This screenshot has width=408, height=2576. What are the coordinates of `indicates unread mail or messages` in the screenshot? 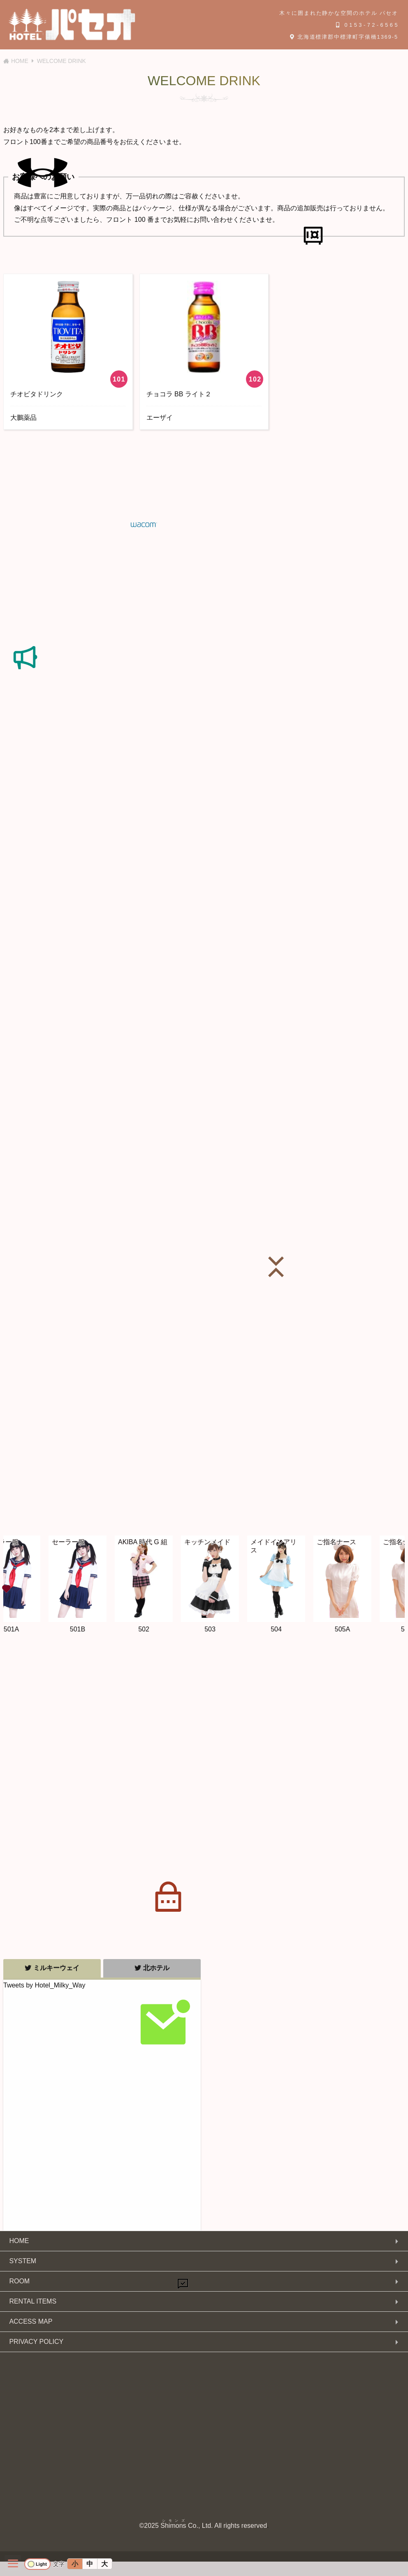 It's located at (163, 2024).